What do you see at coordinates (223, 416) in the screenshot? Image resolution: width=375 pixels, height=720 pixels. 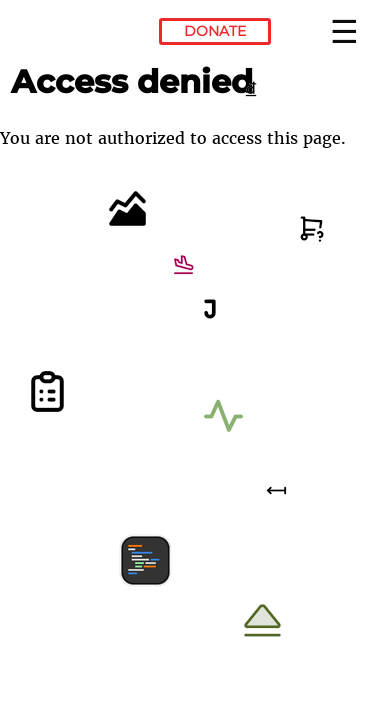 I see `view health or heart rate data` at bounding box center [223, 416].